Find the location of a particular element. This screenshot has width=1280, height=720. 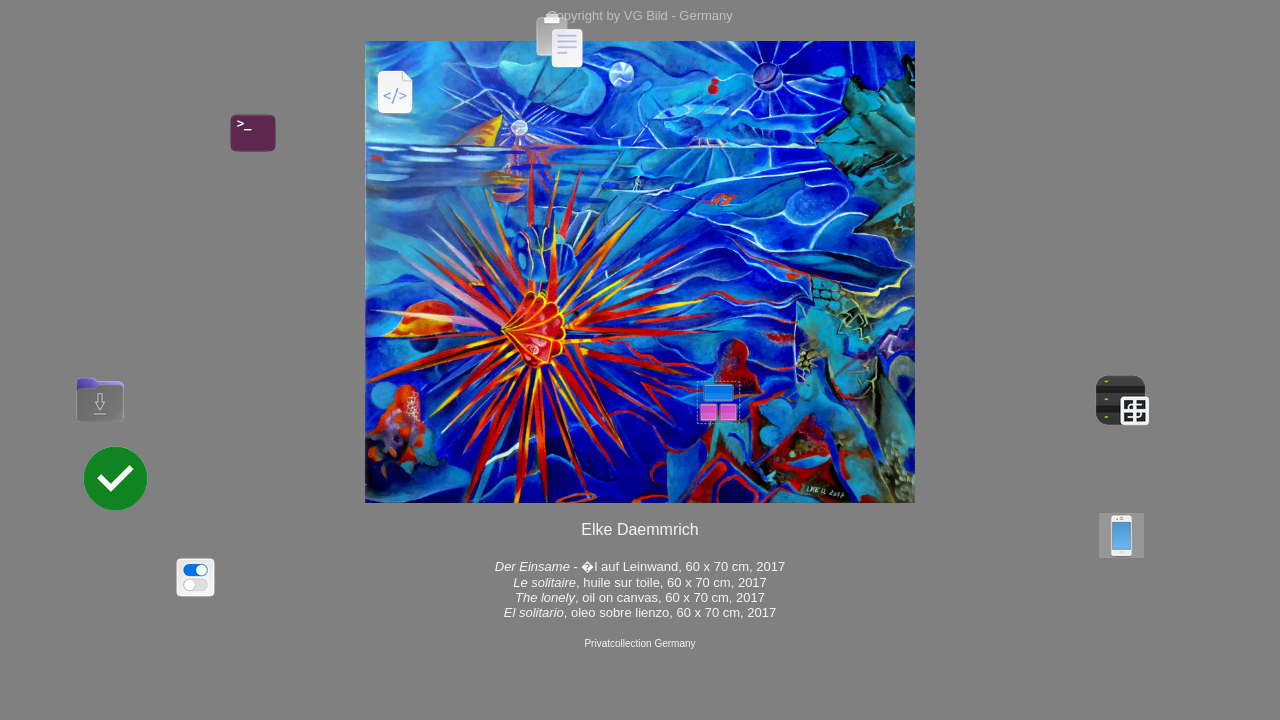

confirm or accept a calculation is located at coordinates (115, 478).